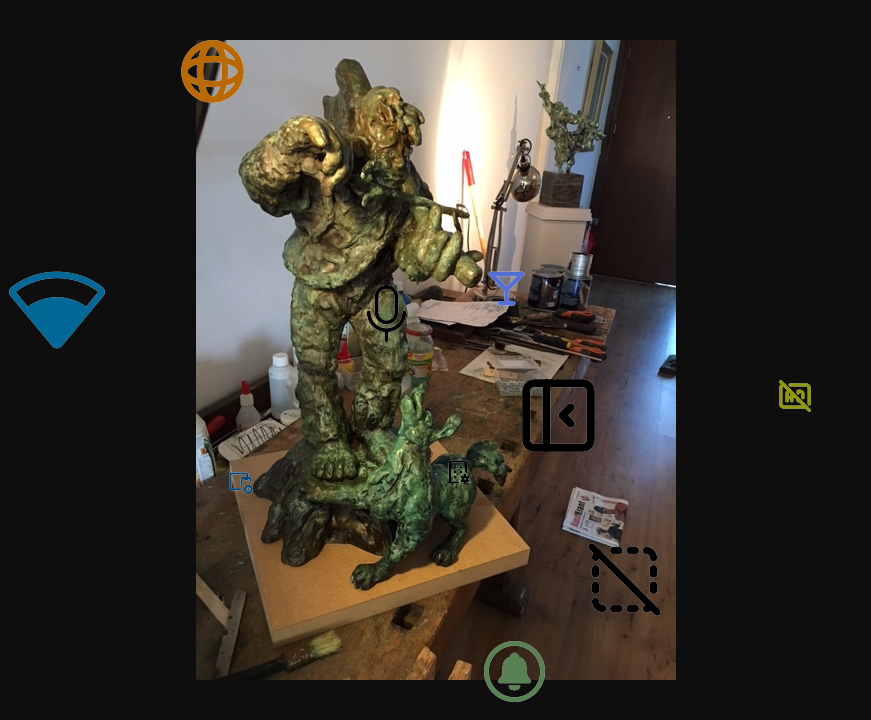 Image resolution: width=871 pixels, height=720 pixels. Describe the element at coordinates (514, 671) in the screenshot. I see `access notification settings` at that location.